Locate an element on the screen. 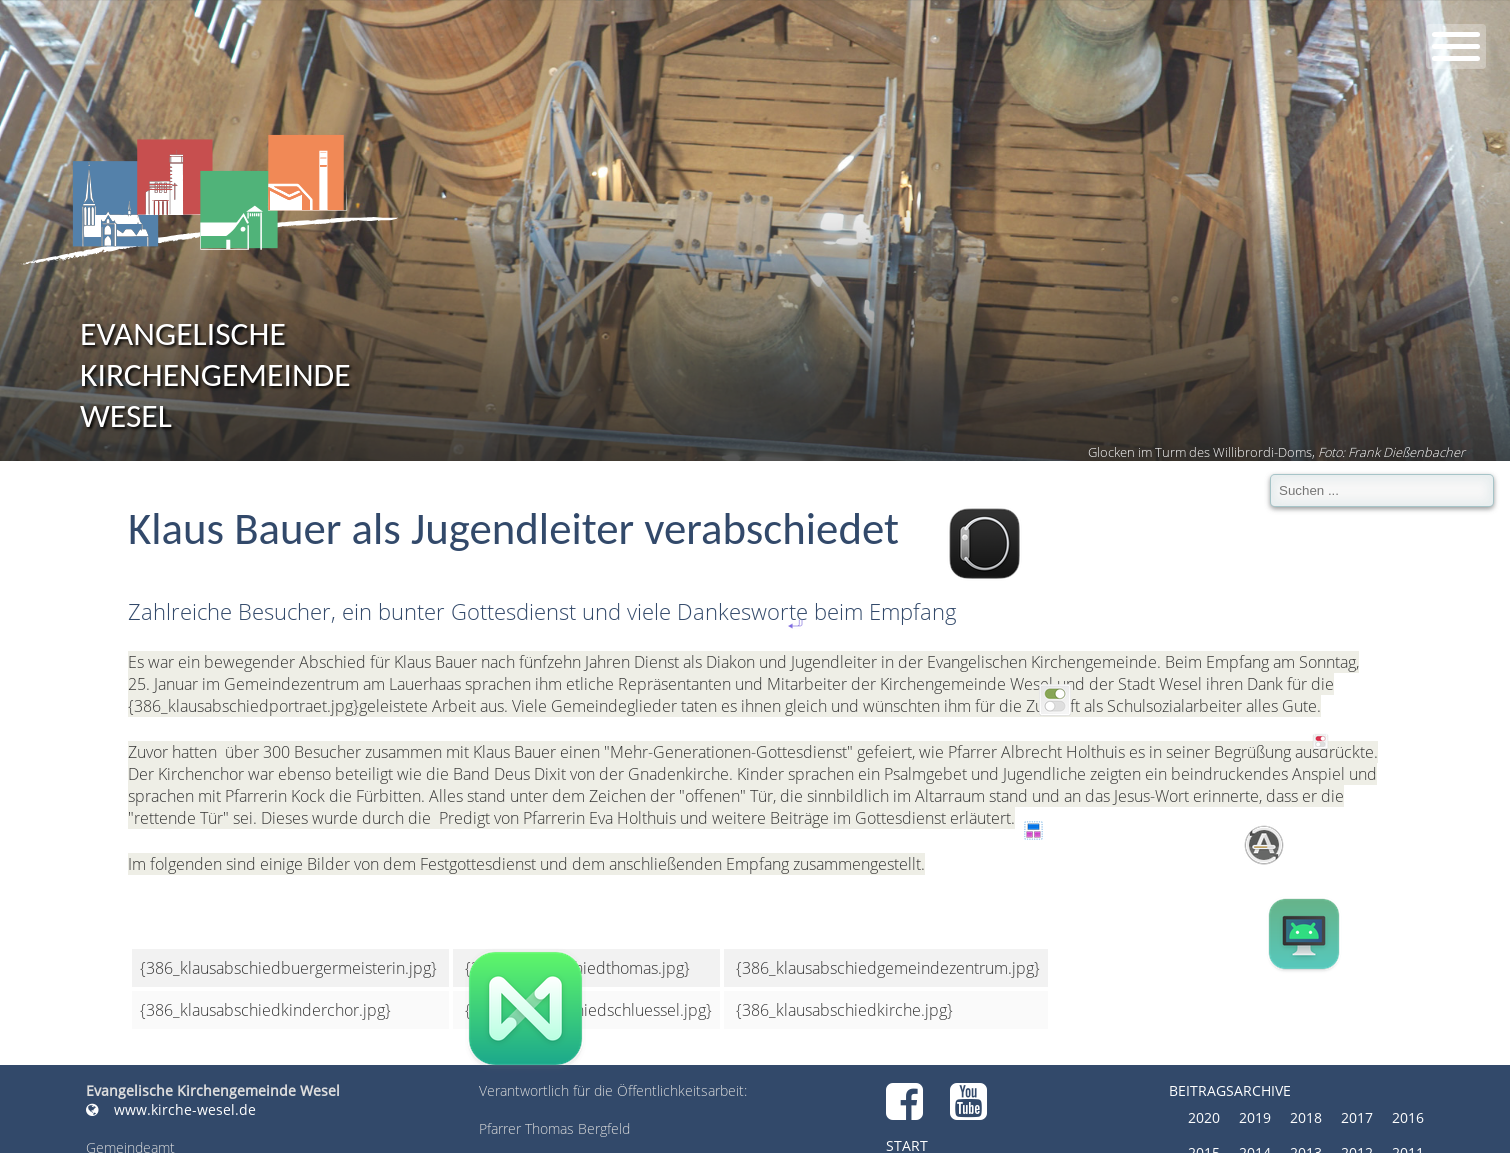 This screenshot has height=1153, width=1510. open the software updater application is located at coordinates (1264, 845).